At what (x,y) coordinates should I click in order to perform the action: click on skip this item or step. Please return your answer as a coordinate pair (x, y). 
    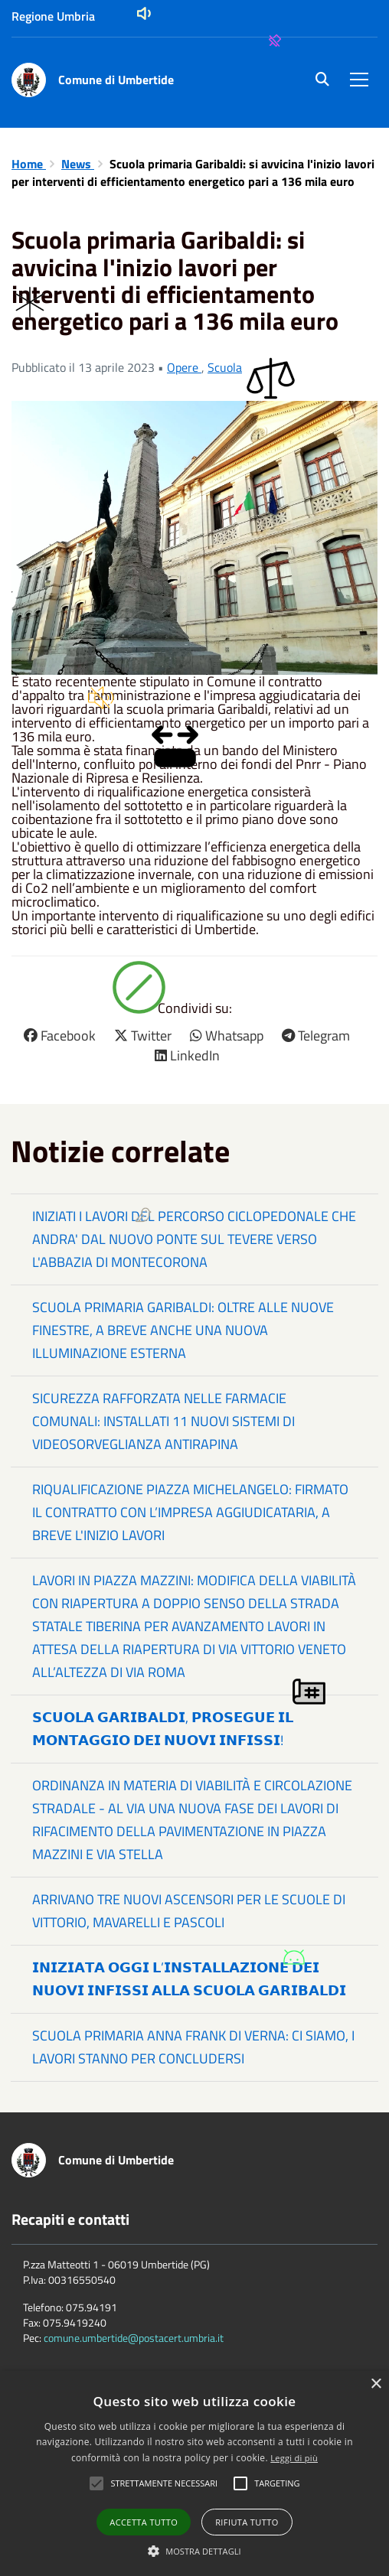
    Looking at the image, I should click on (139, 987).